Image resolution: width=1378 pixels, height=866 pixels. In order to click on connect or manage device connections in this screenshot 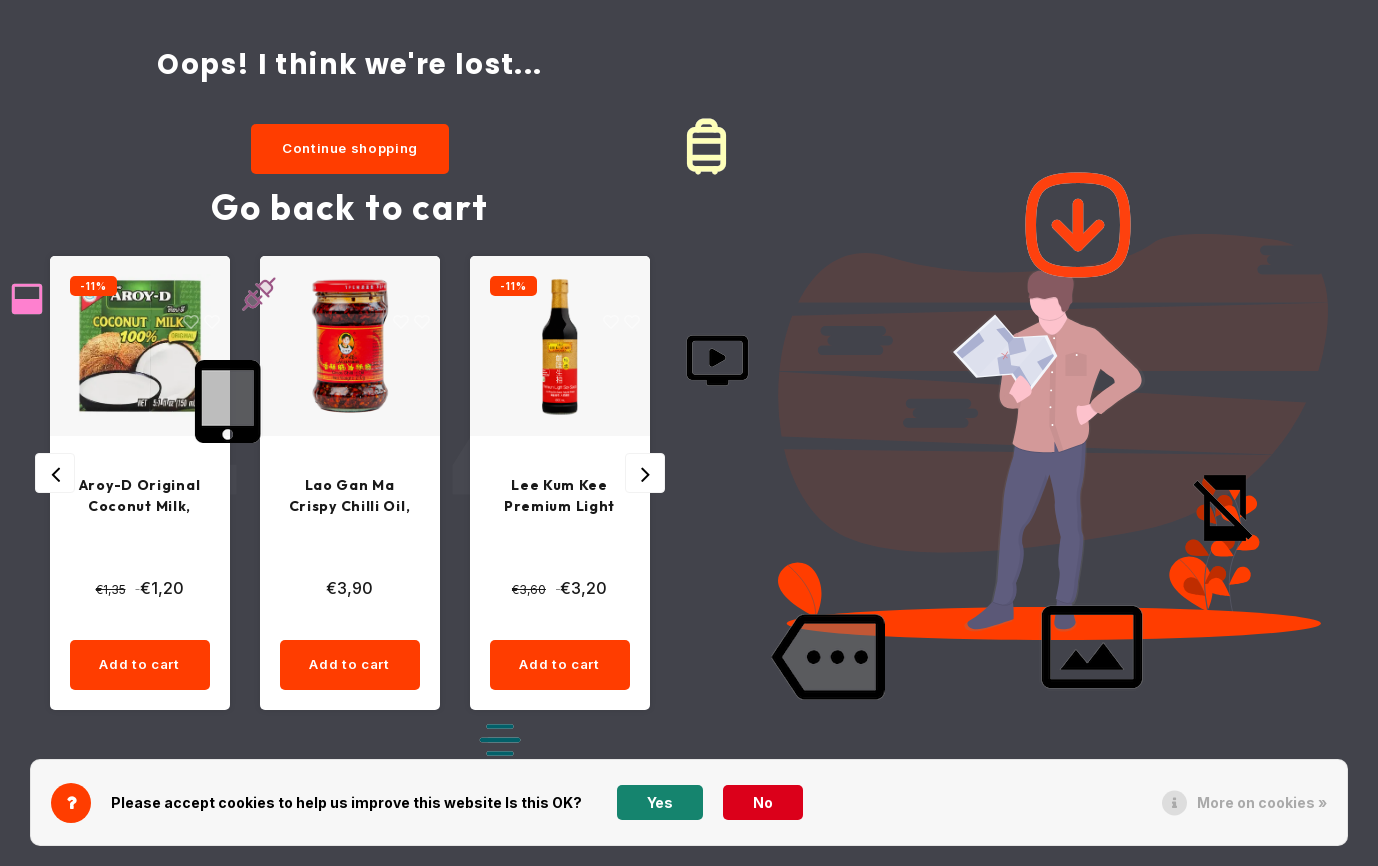, I will do `click(259, 294)`.